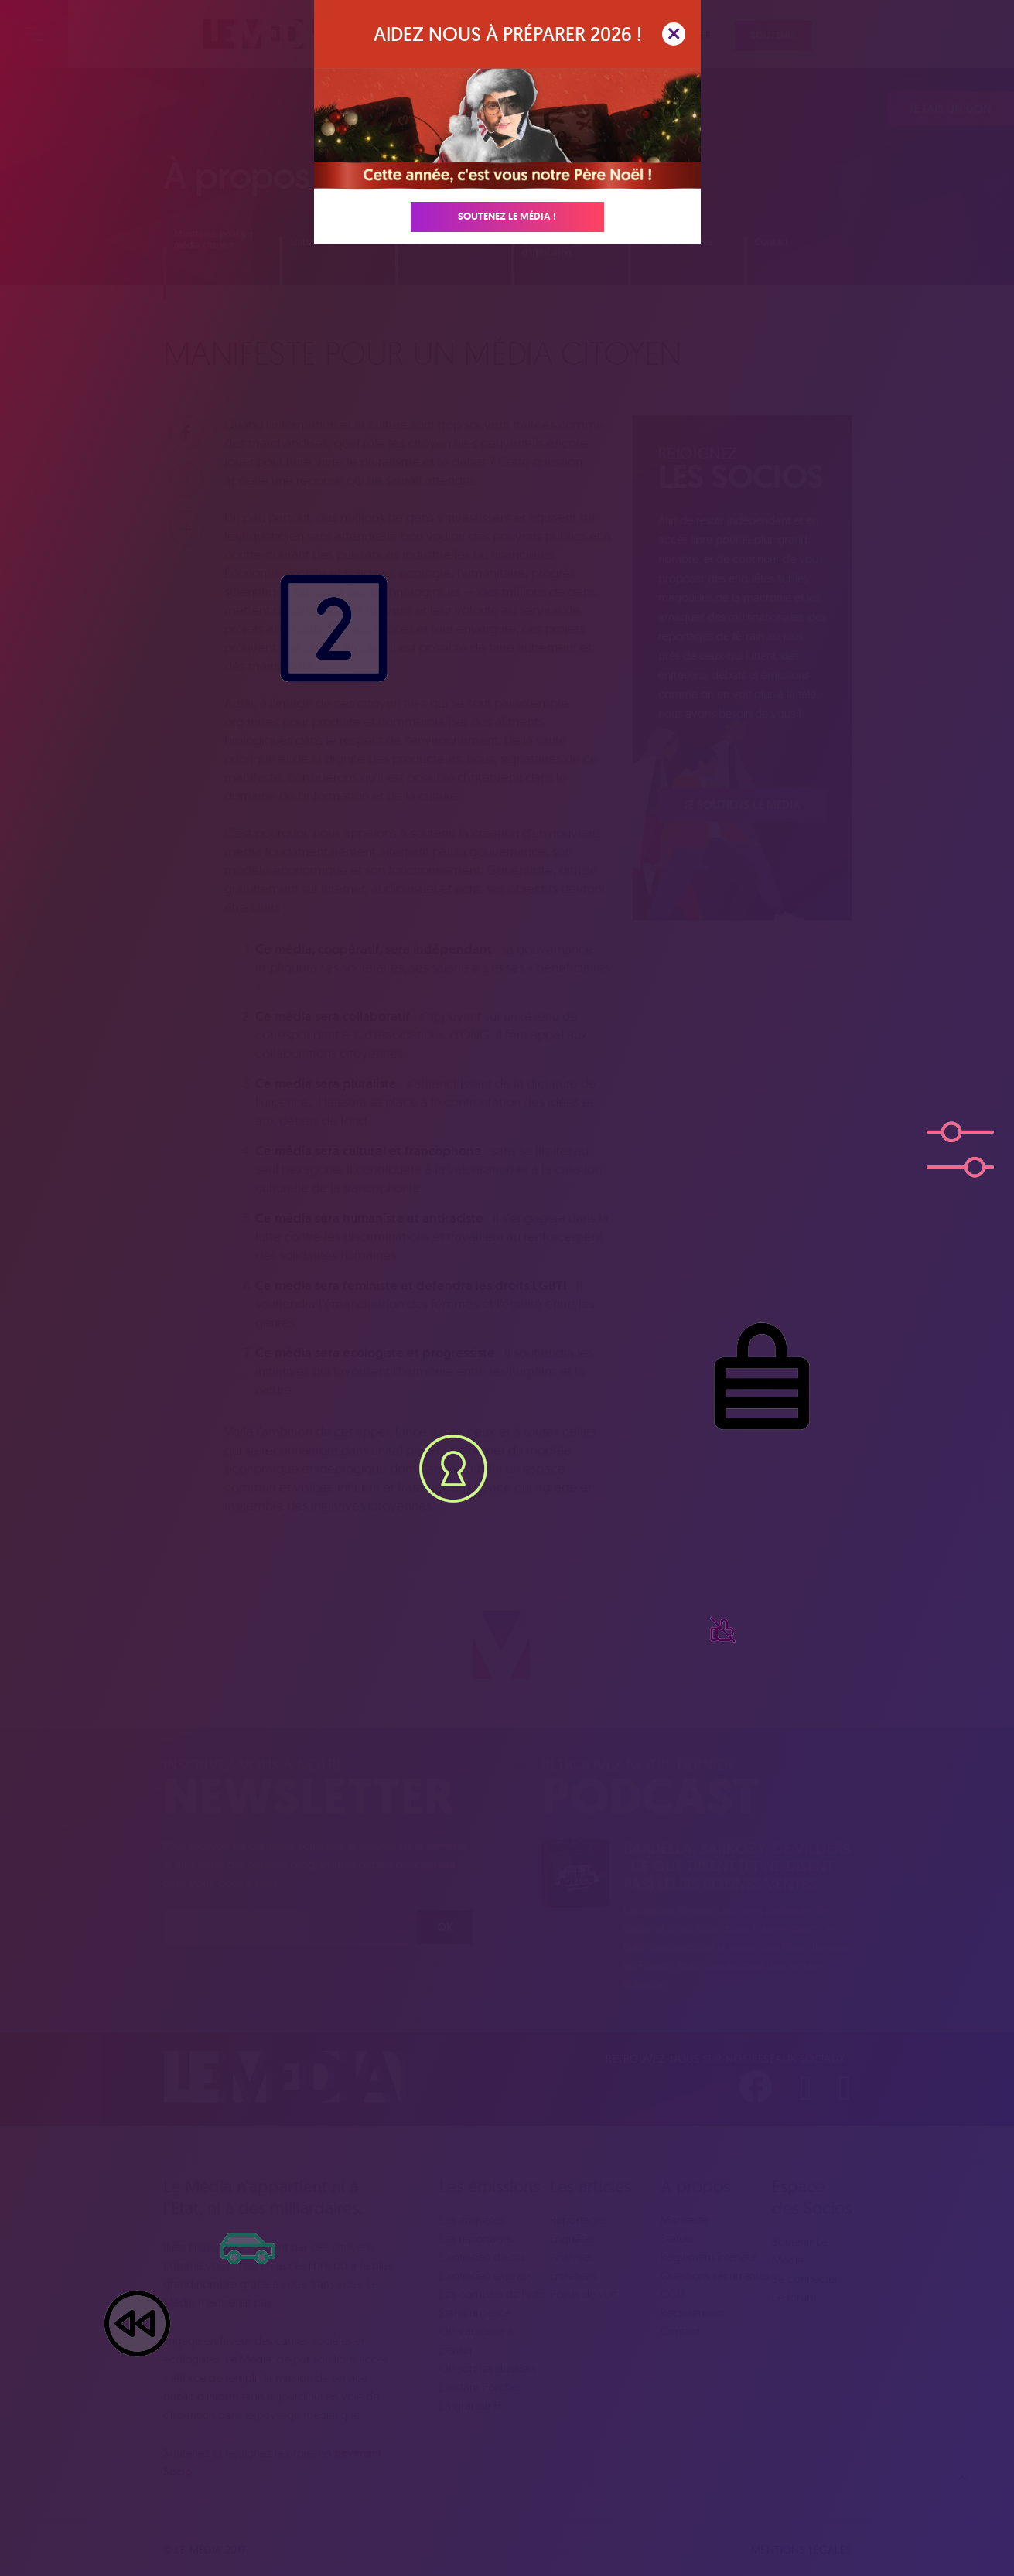  I want to click on access vehicle or car settings, so click(248, 2247).